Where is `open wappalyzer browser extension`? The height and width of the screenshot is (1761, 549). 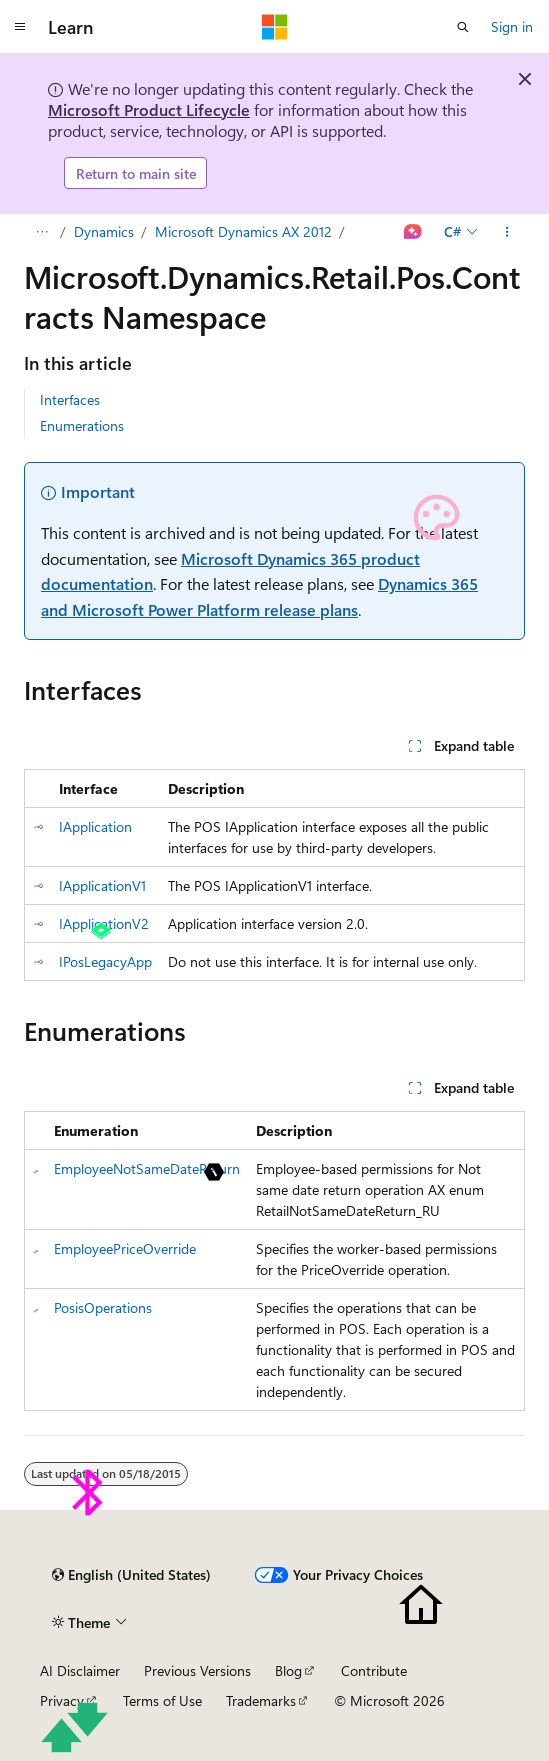
open wappalyzer browser extension is located at coordinates (101, 931).